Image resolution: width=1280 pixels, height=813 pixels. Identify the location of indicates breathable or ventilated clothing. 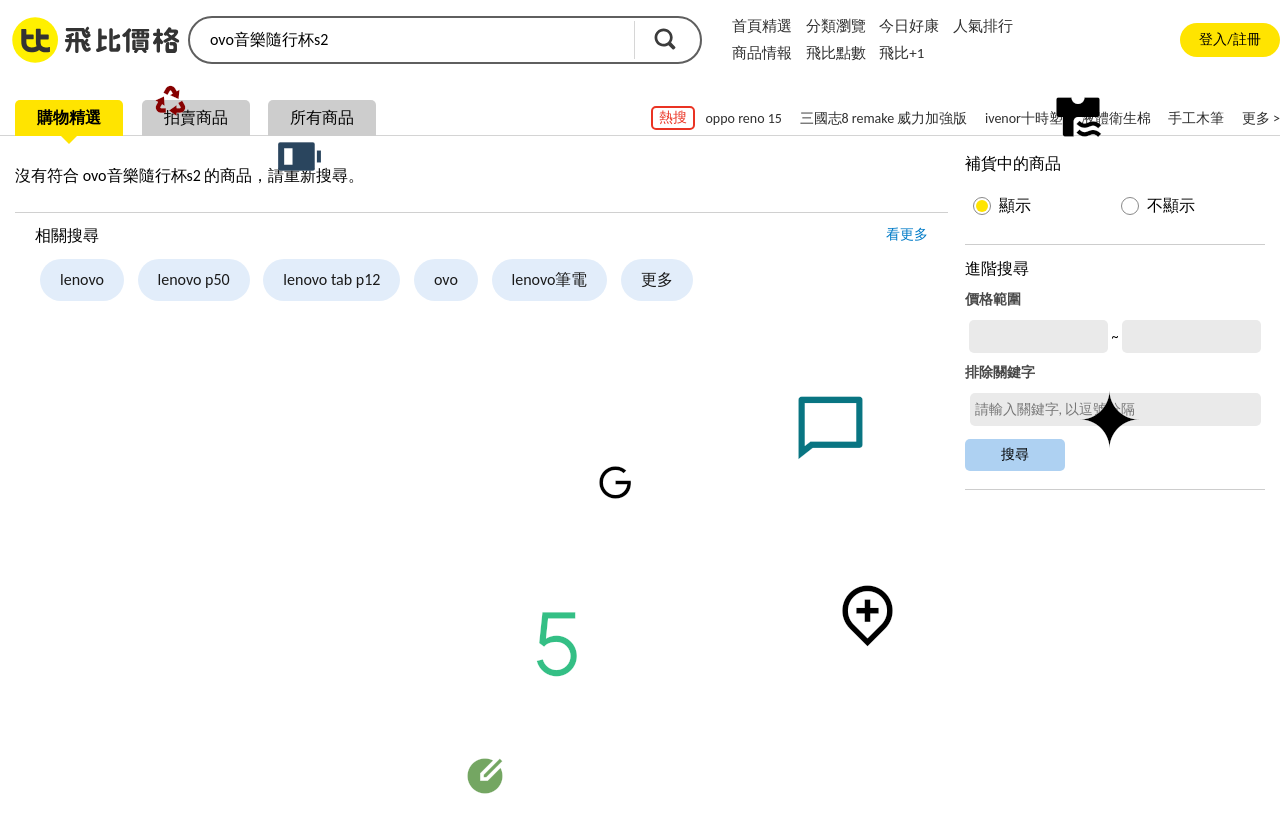
(1078, 117).